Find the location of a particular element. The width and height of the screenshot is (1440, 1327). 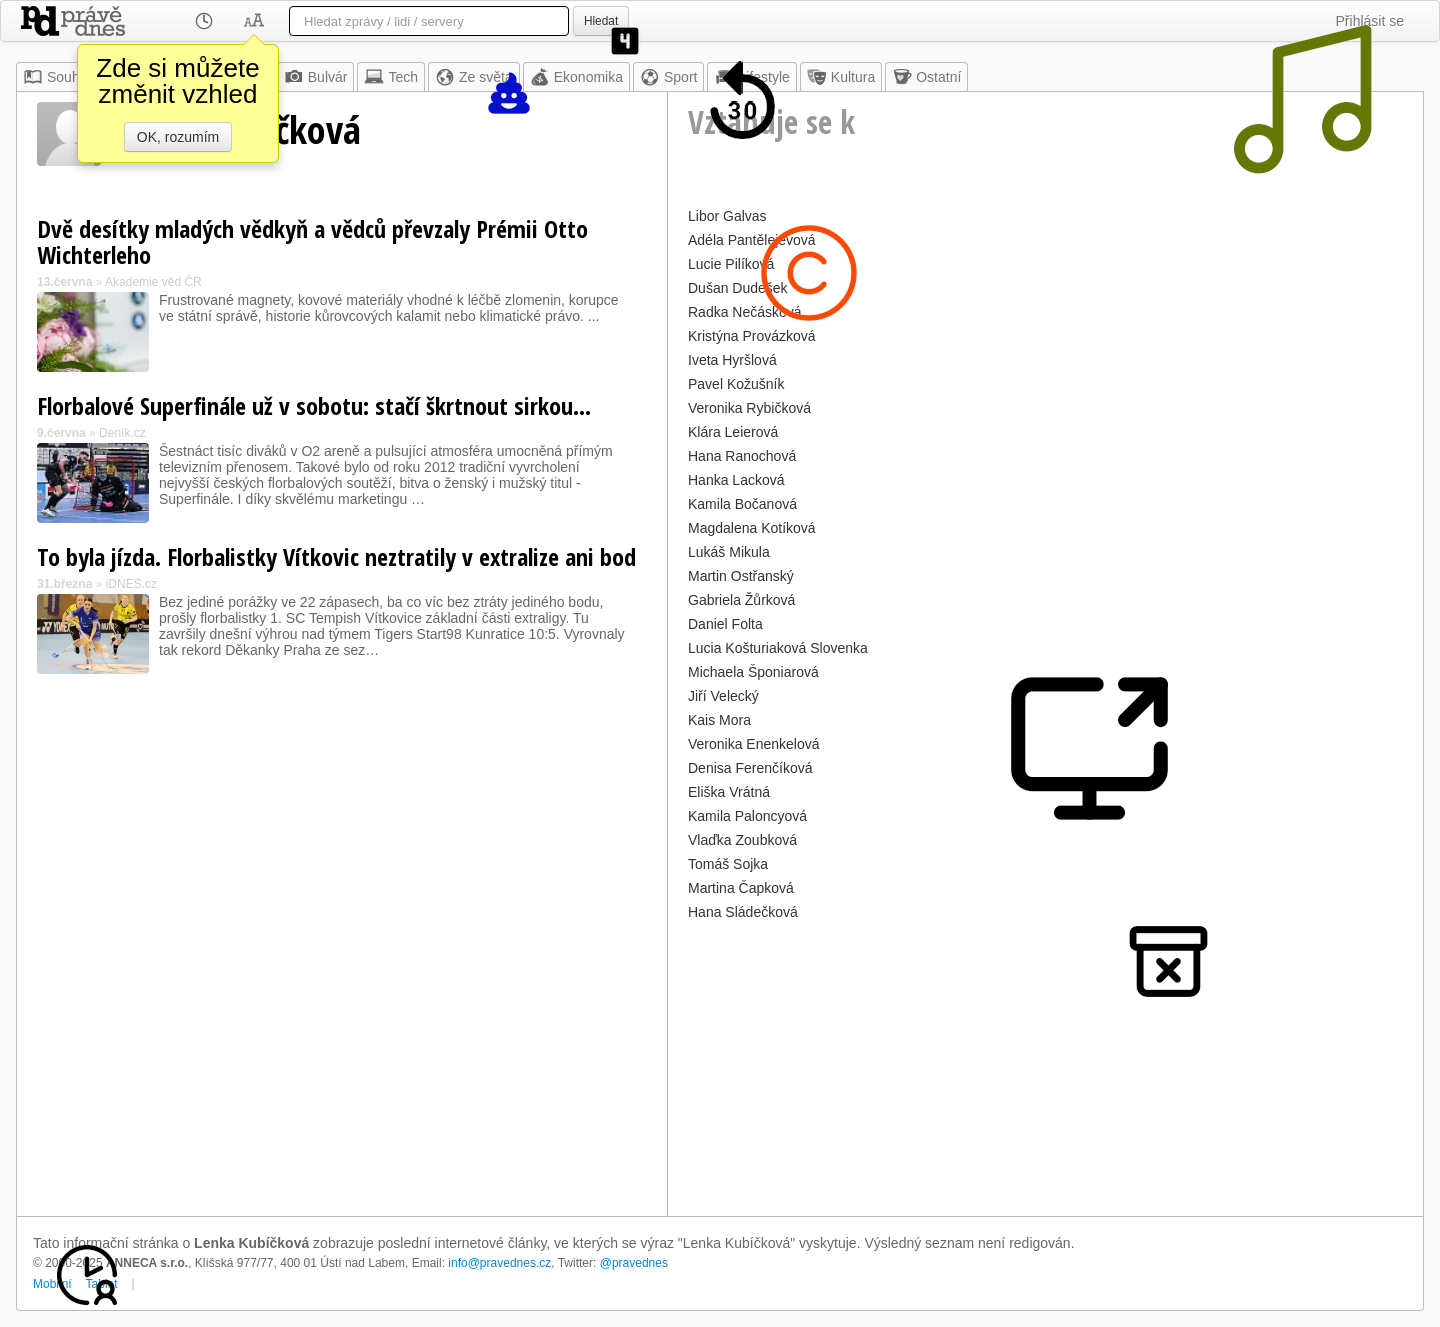

add a poop emoji reaction is located at coordinates (509, 93).